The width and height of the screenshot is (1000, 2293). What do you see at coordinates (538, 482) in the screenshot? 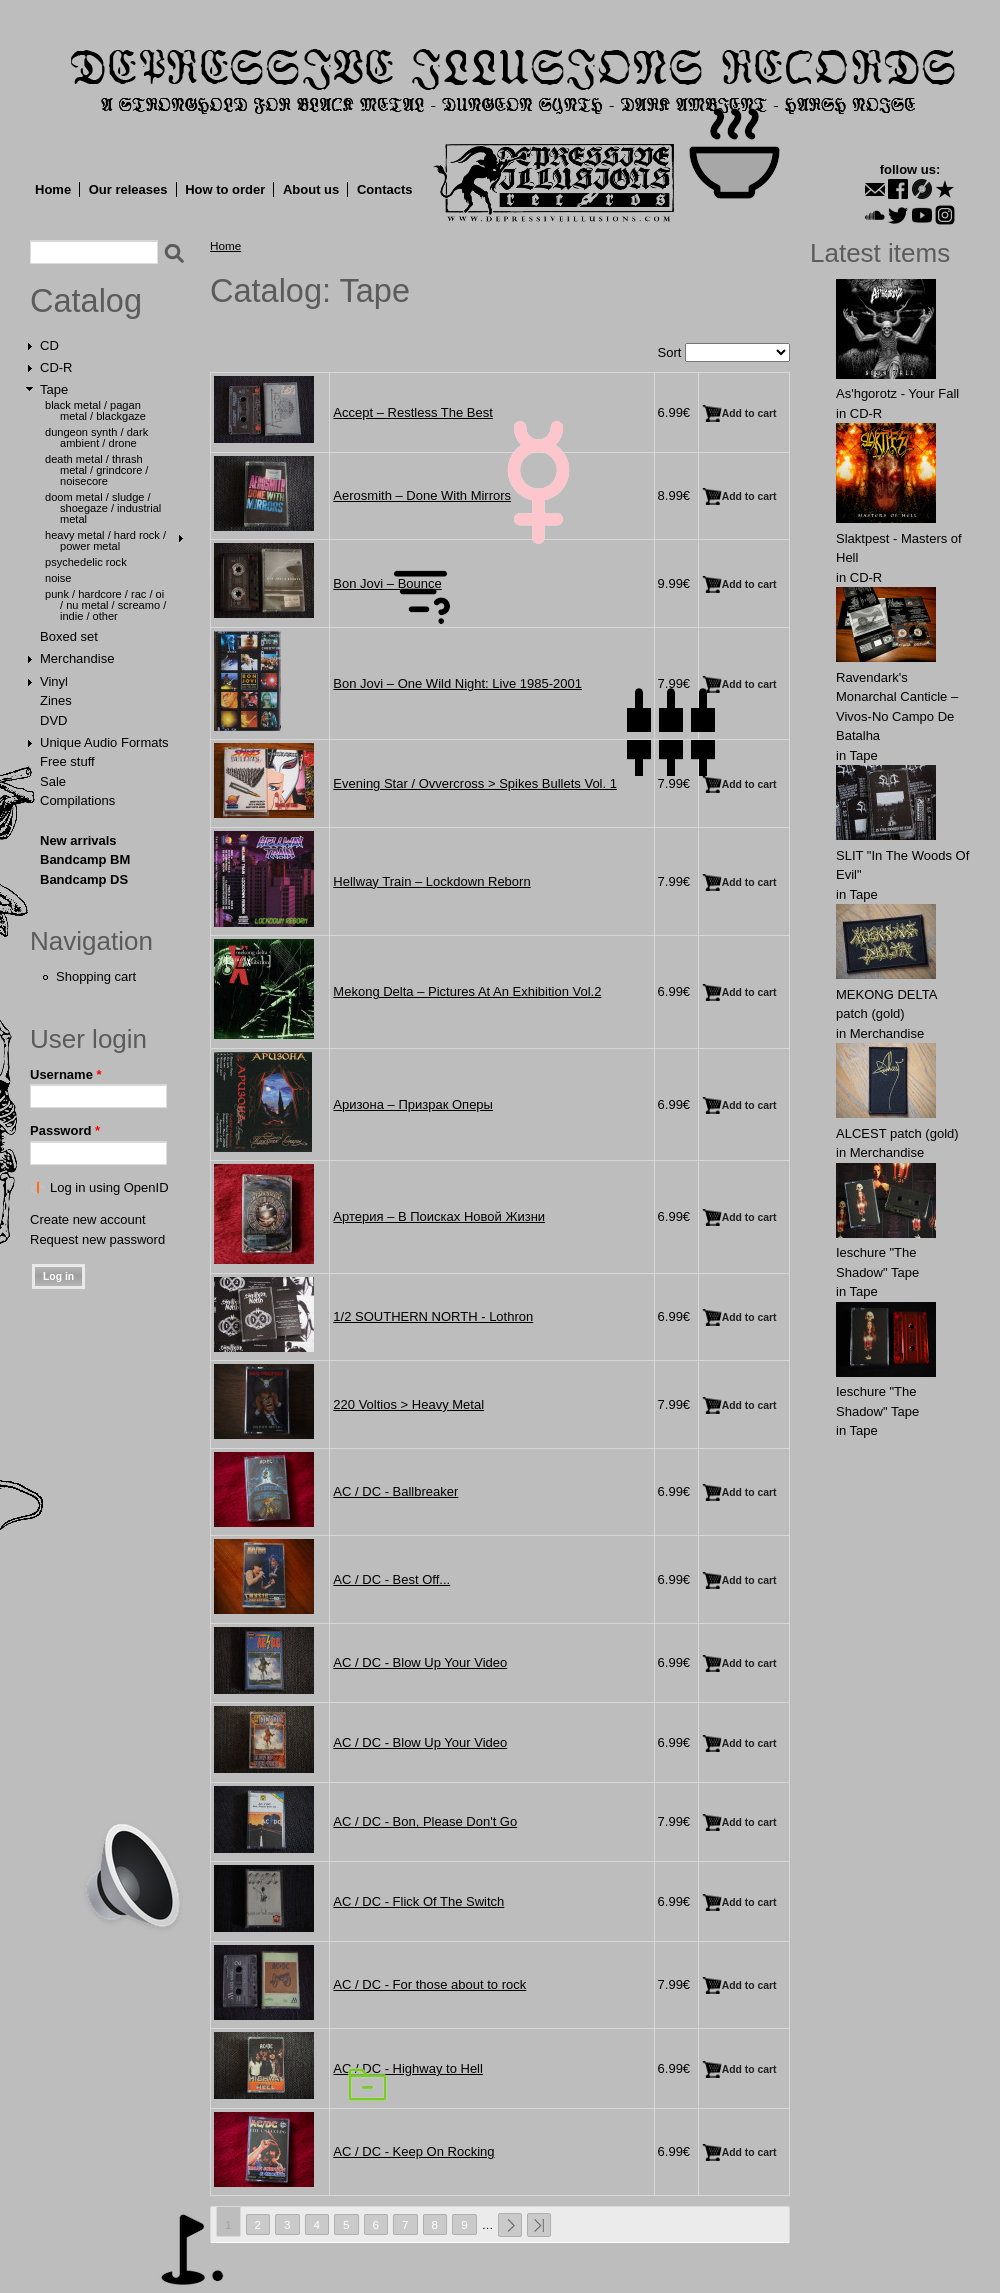
I see `select hermaphrodite/intersex gender identity` at bounding box center [538, 482].